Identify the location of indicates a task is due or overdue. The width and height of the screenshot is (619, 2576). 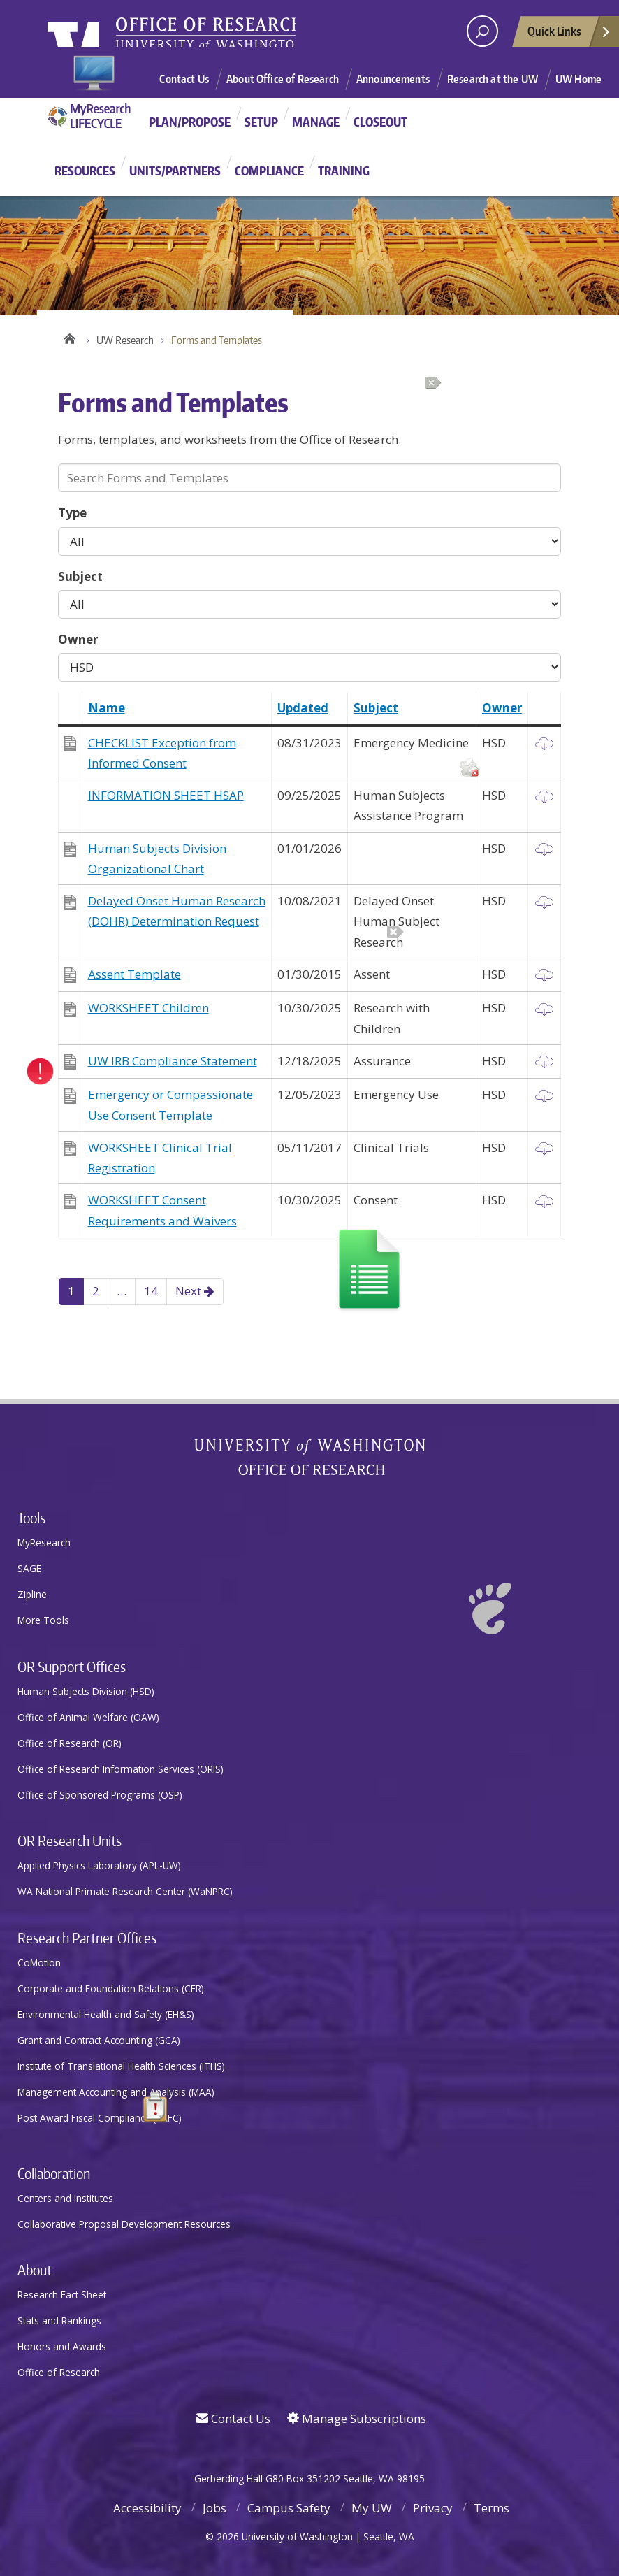
(154, 2107).